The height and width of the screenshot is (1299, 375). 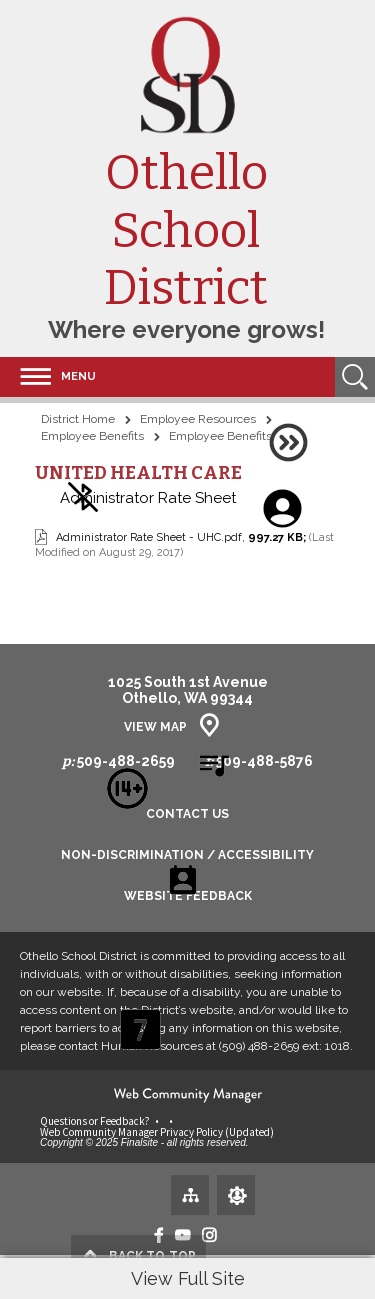 What do you see at coordinates (288, 442) in the screenshot?
I see `skip forward or advance quickly` at bounding box center [288, 442].